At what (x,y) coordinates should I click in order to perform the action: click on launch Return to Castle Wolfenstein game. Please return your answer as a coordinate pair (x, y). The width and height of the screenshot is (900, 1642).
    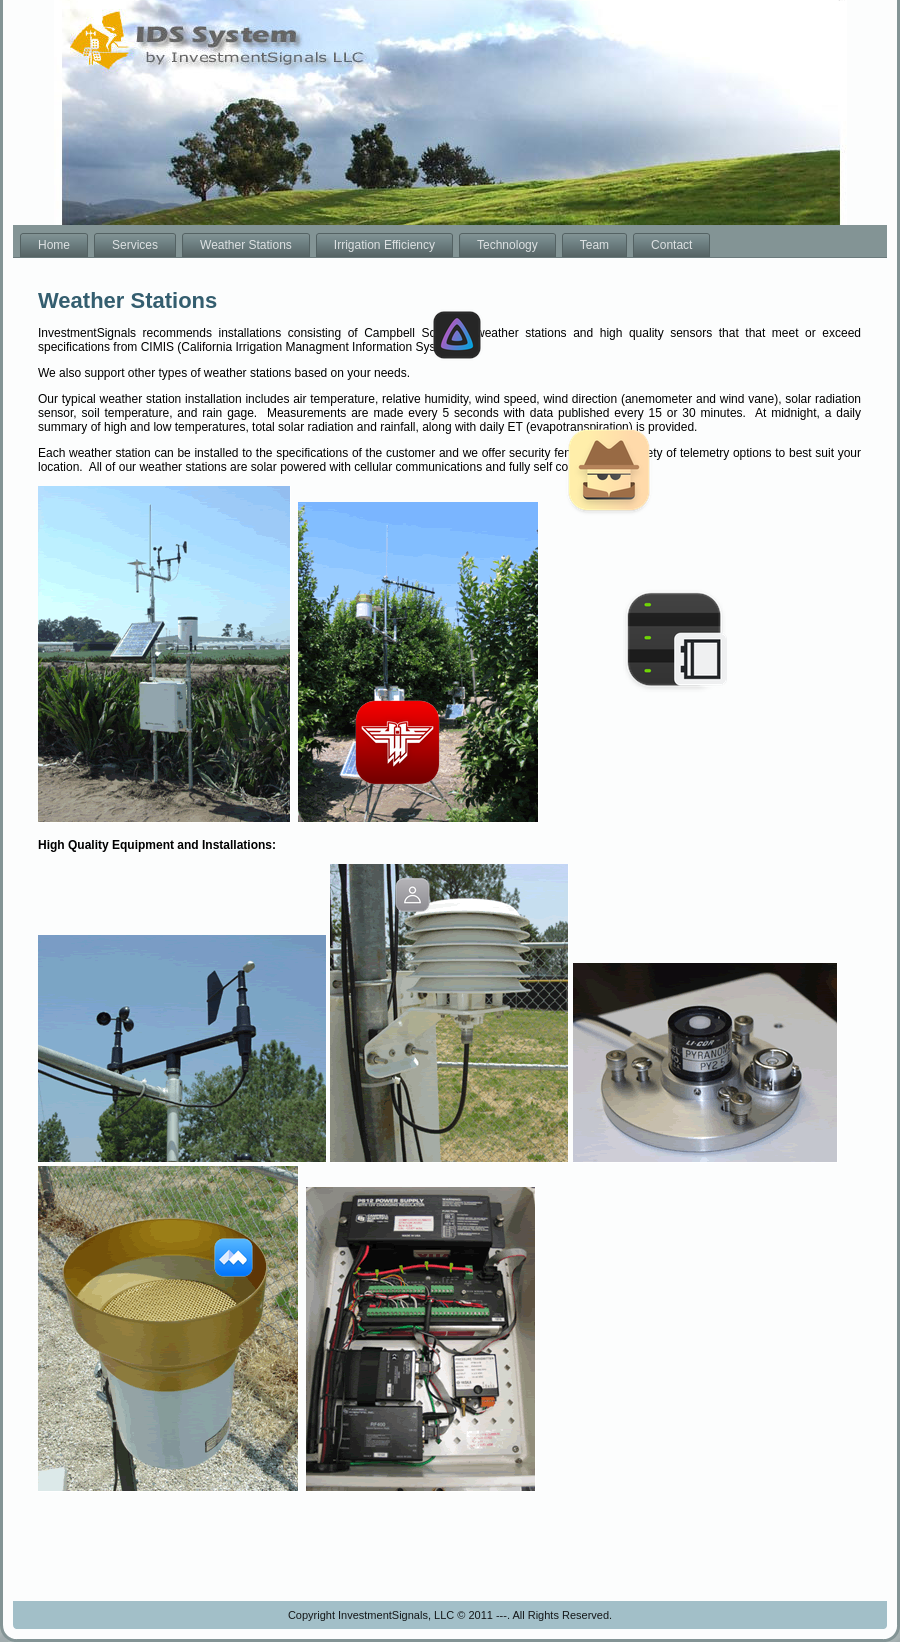
    Looking at the image, I should click on (397, 742).